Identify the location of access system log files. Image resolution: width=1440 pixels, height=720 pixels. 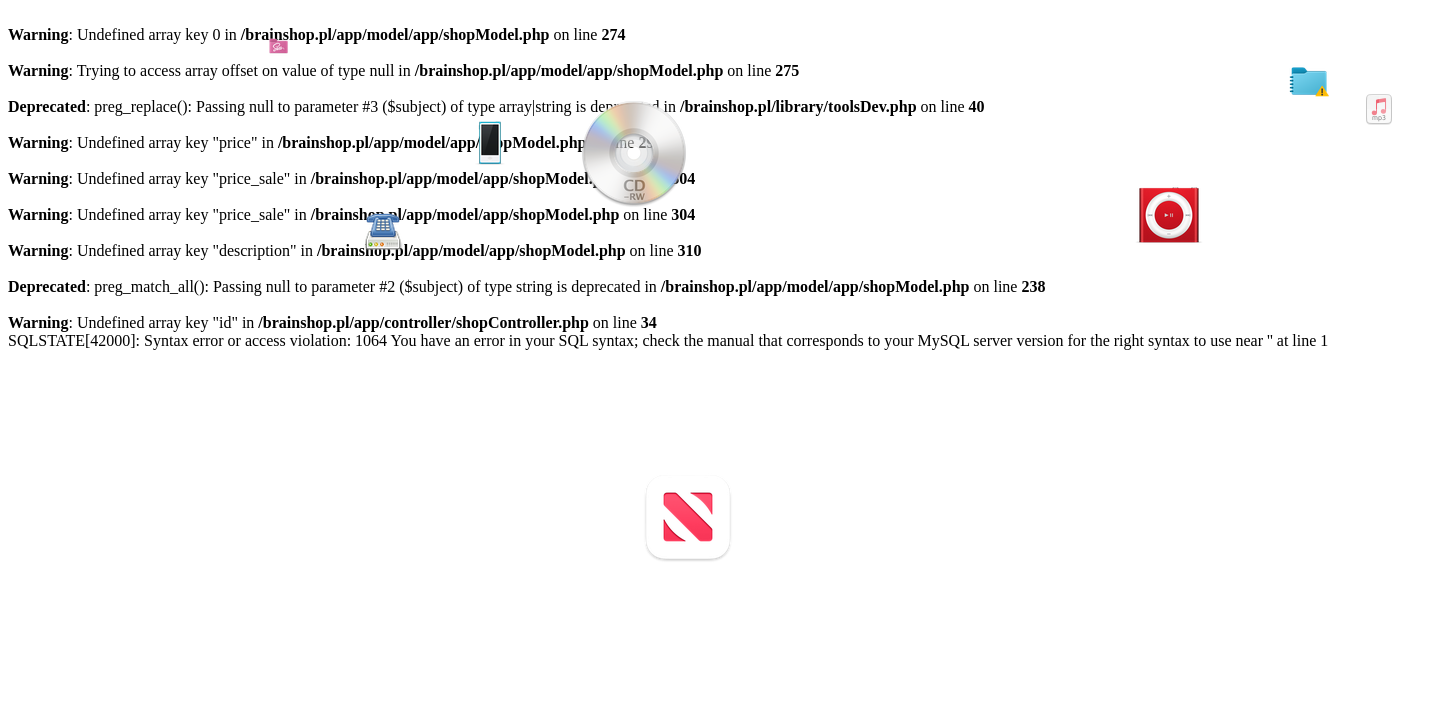
(1309, 82).